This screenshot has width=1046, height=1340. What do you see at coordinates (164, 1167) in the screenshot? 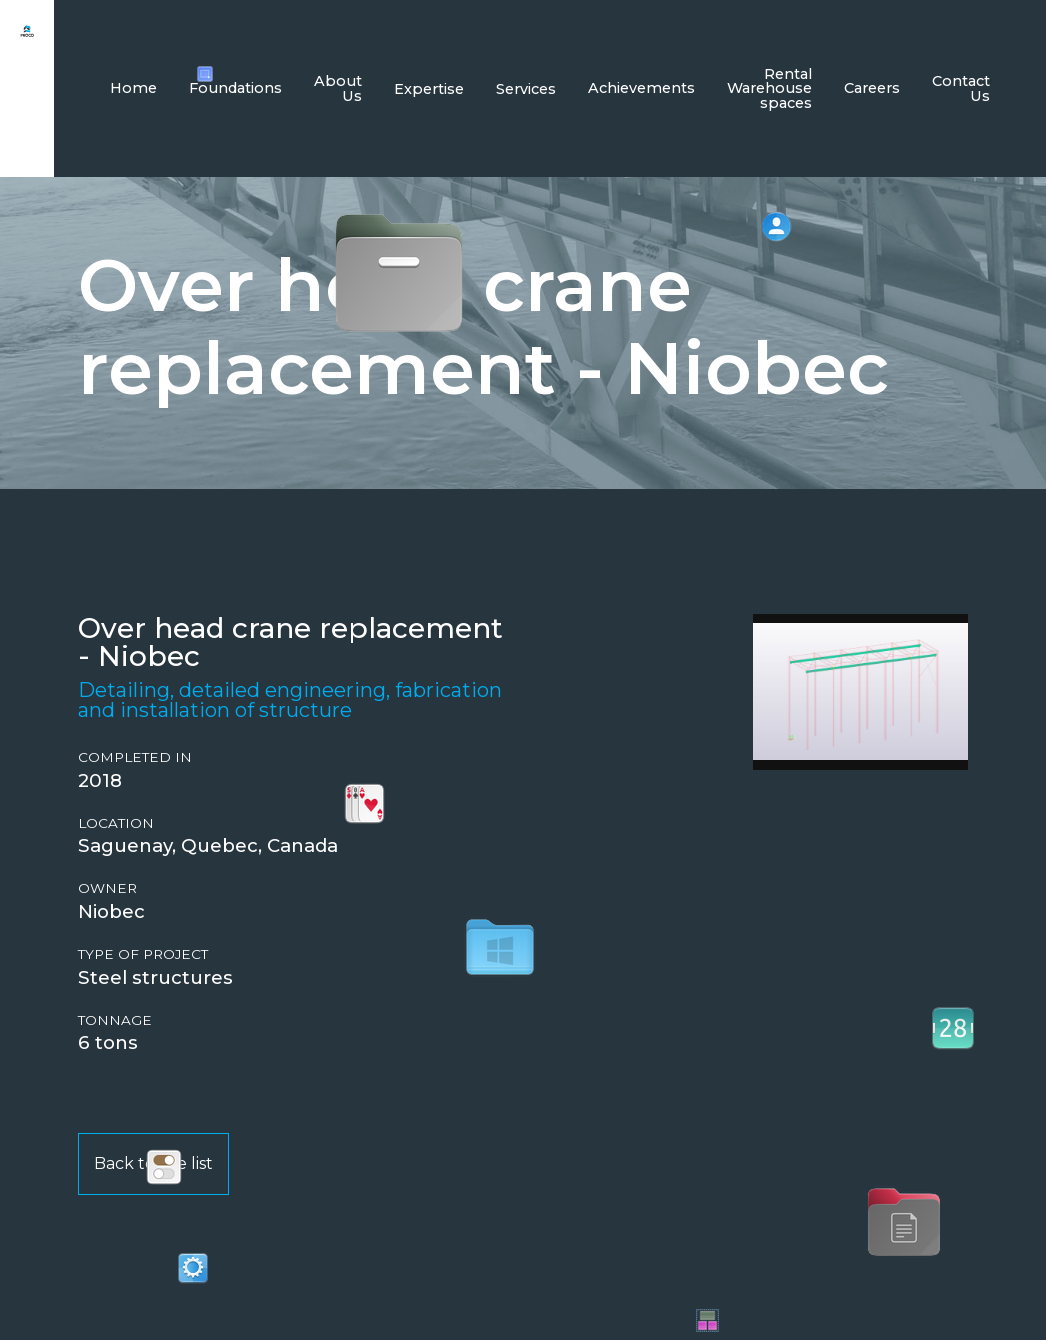
I see `open gnome tweaks settings` at bounding box center [164, 1167].